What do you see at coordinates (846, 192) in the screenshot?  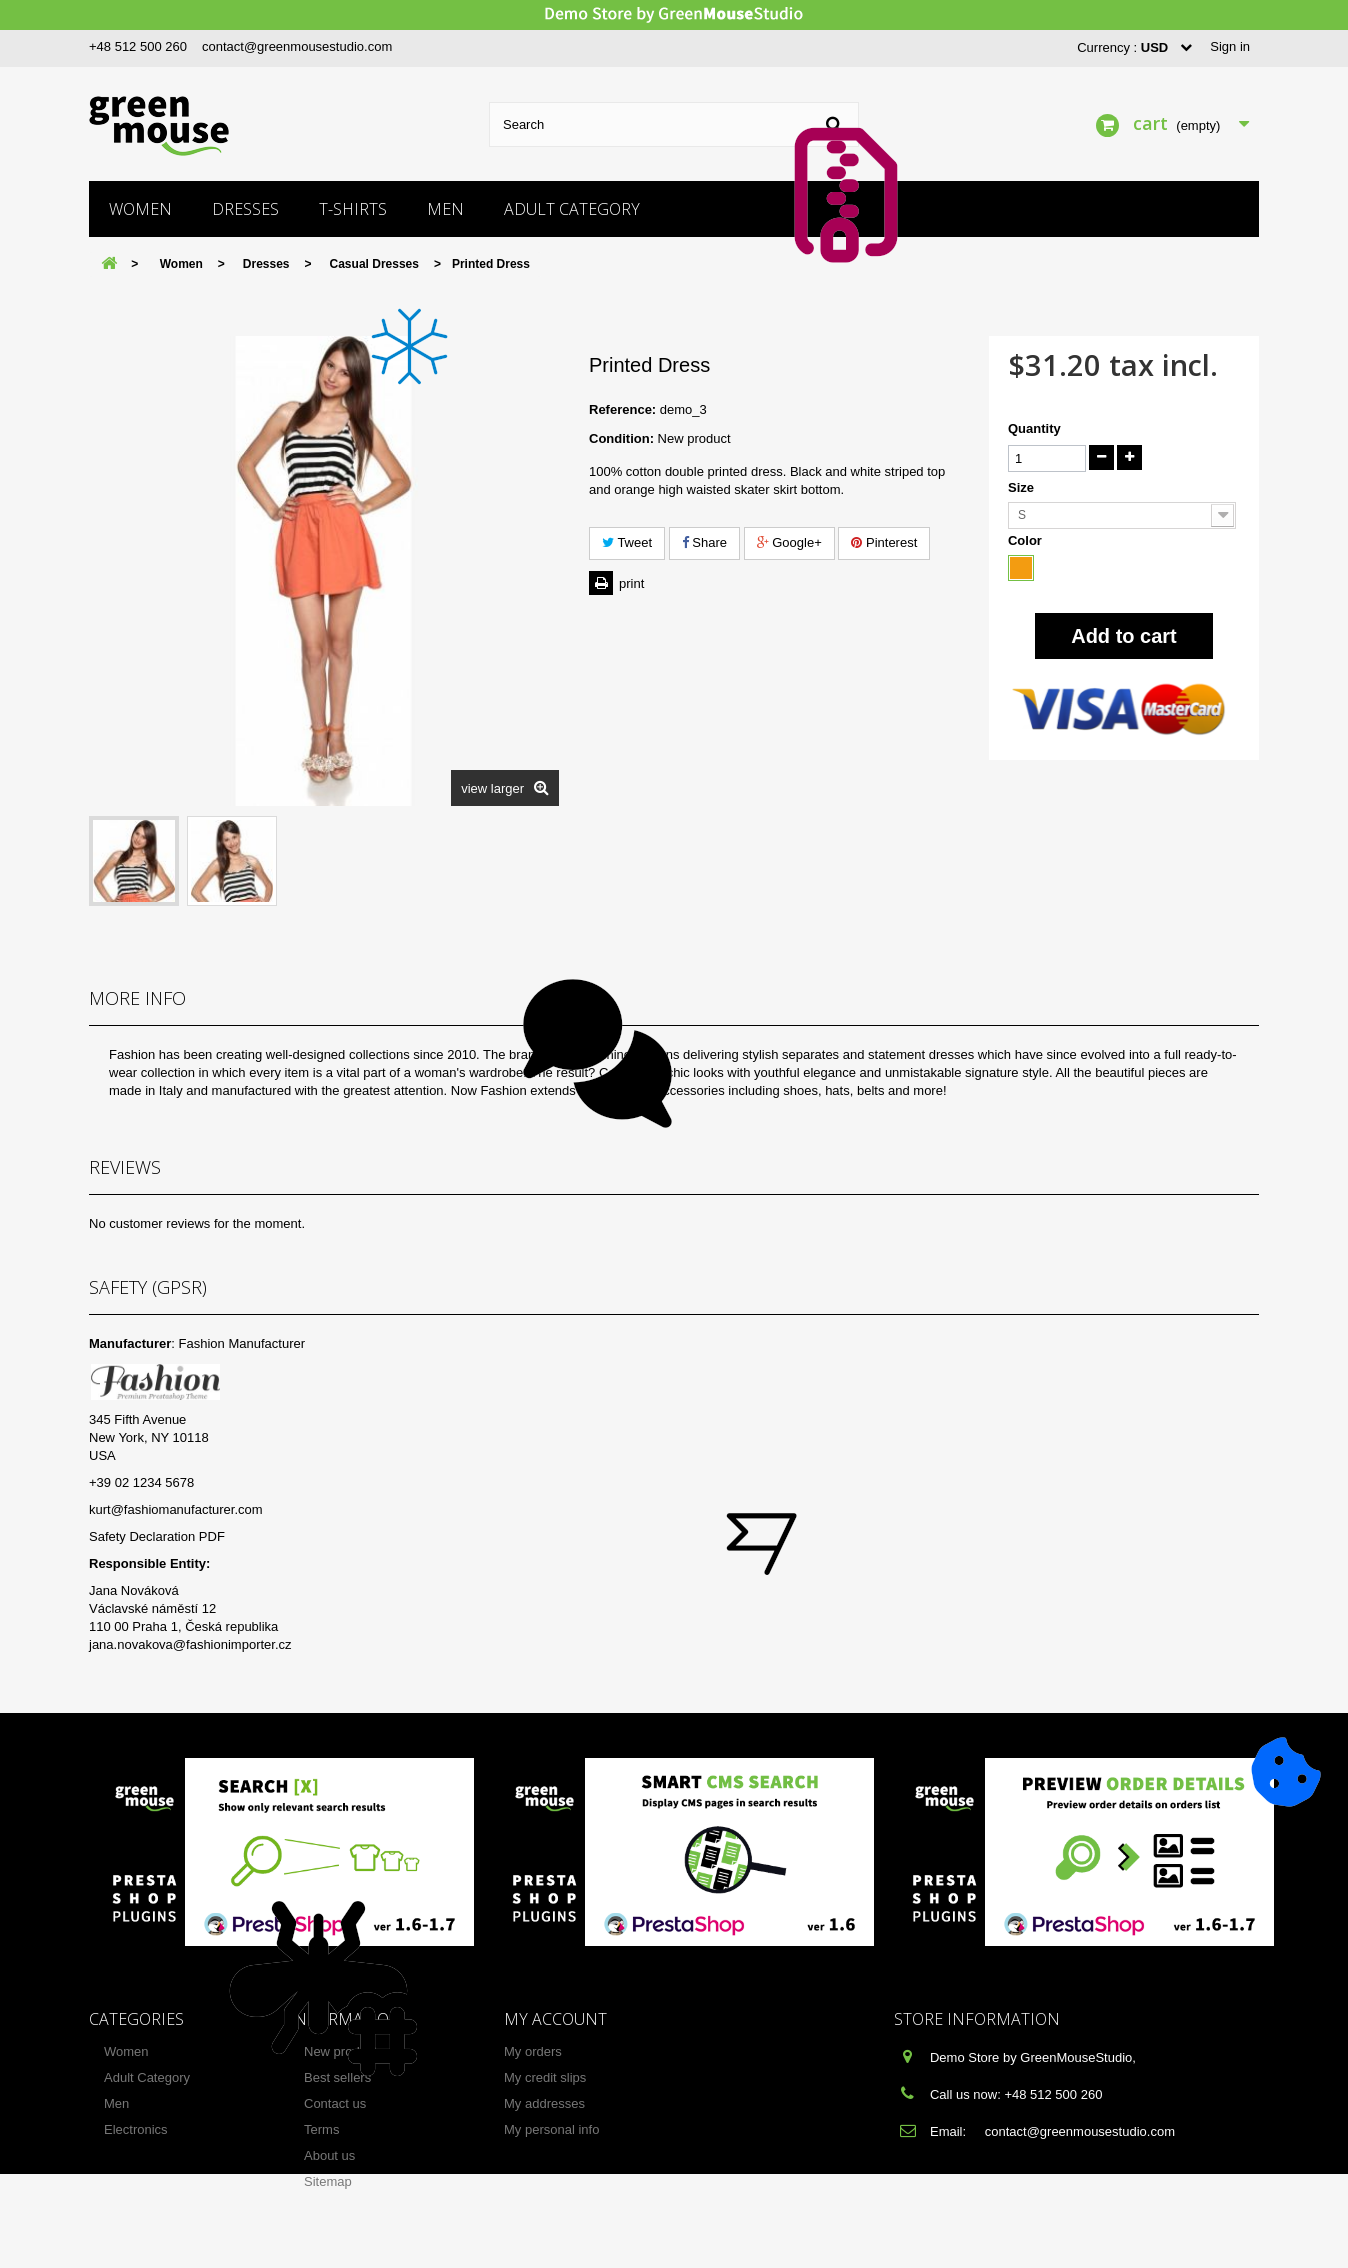 I see `compressed or zipped file` at bounding box center [846, 192].